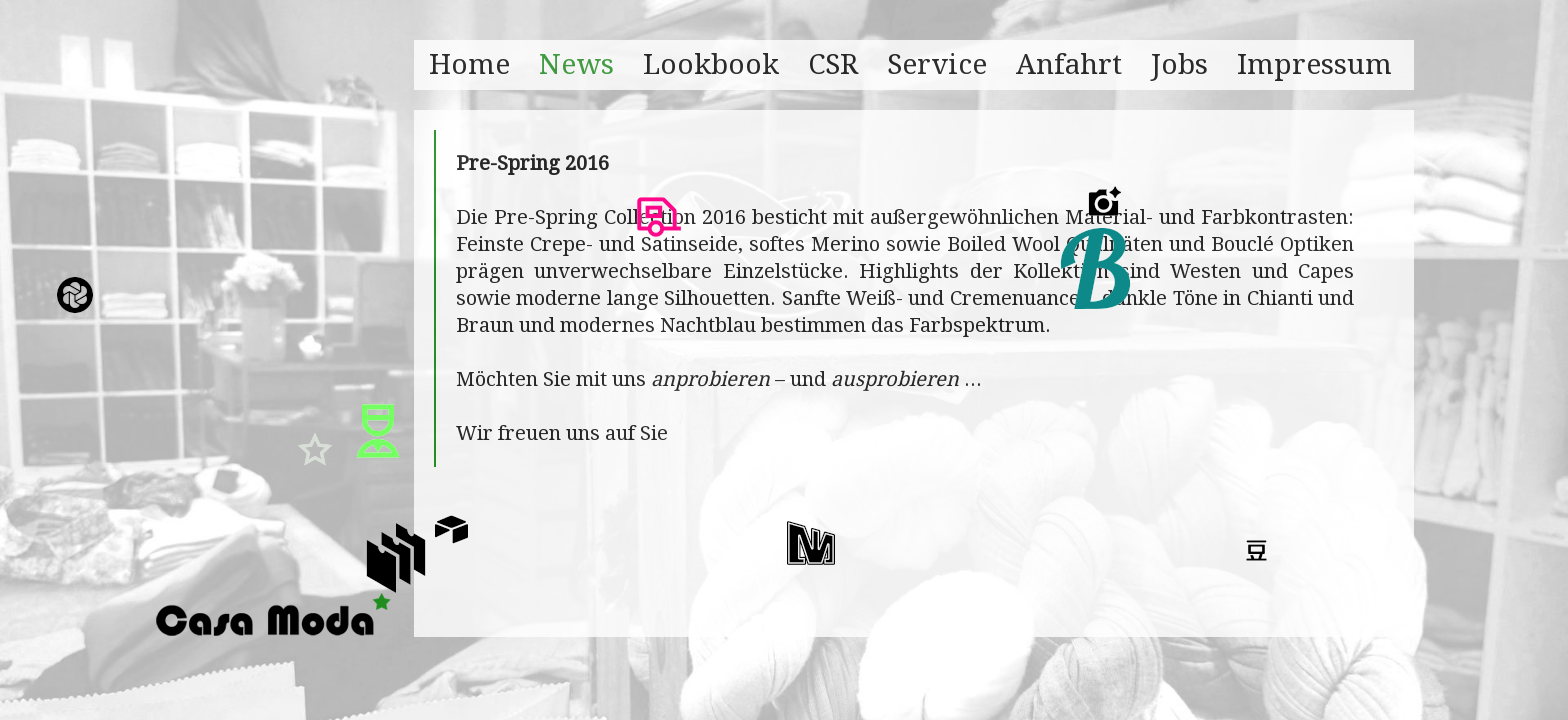 The width and height of the screenshot is (1568, 720). What do you see at coordinates (315, 450) in the screenshot?
I see `add item to favorites` at bounding box center [315, 450].